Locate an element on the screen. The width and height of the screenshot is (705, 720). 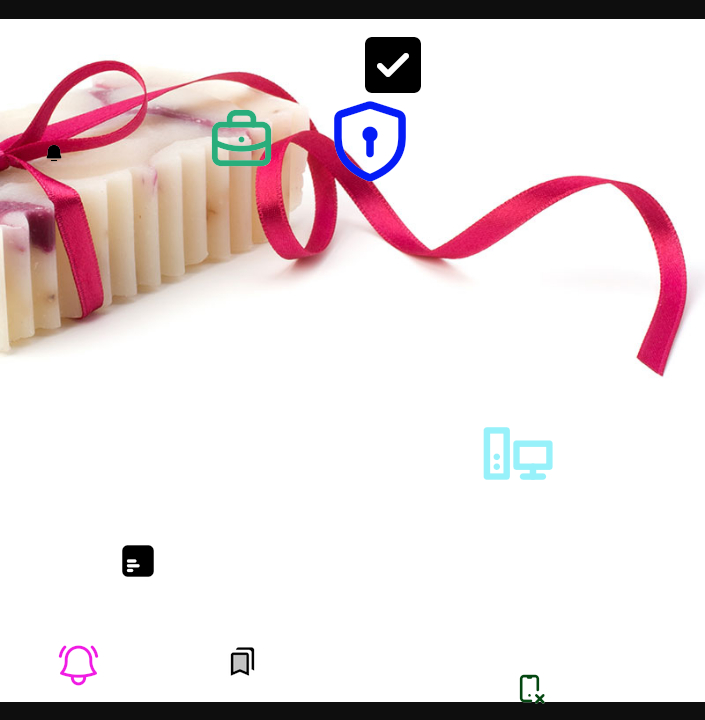
indicates secure or encrypted content is located at coordinates (370, 142).